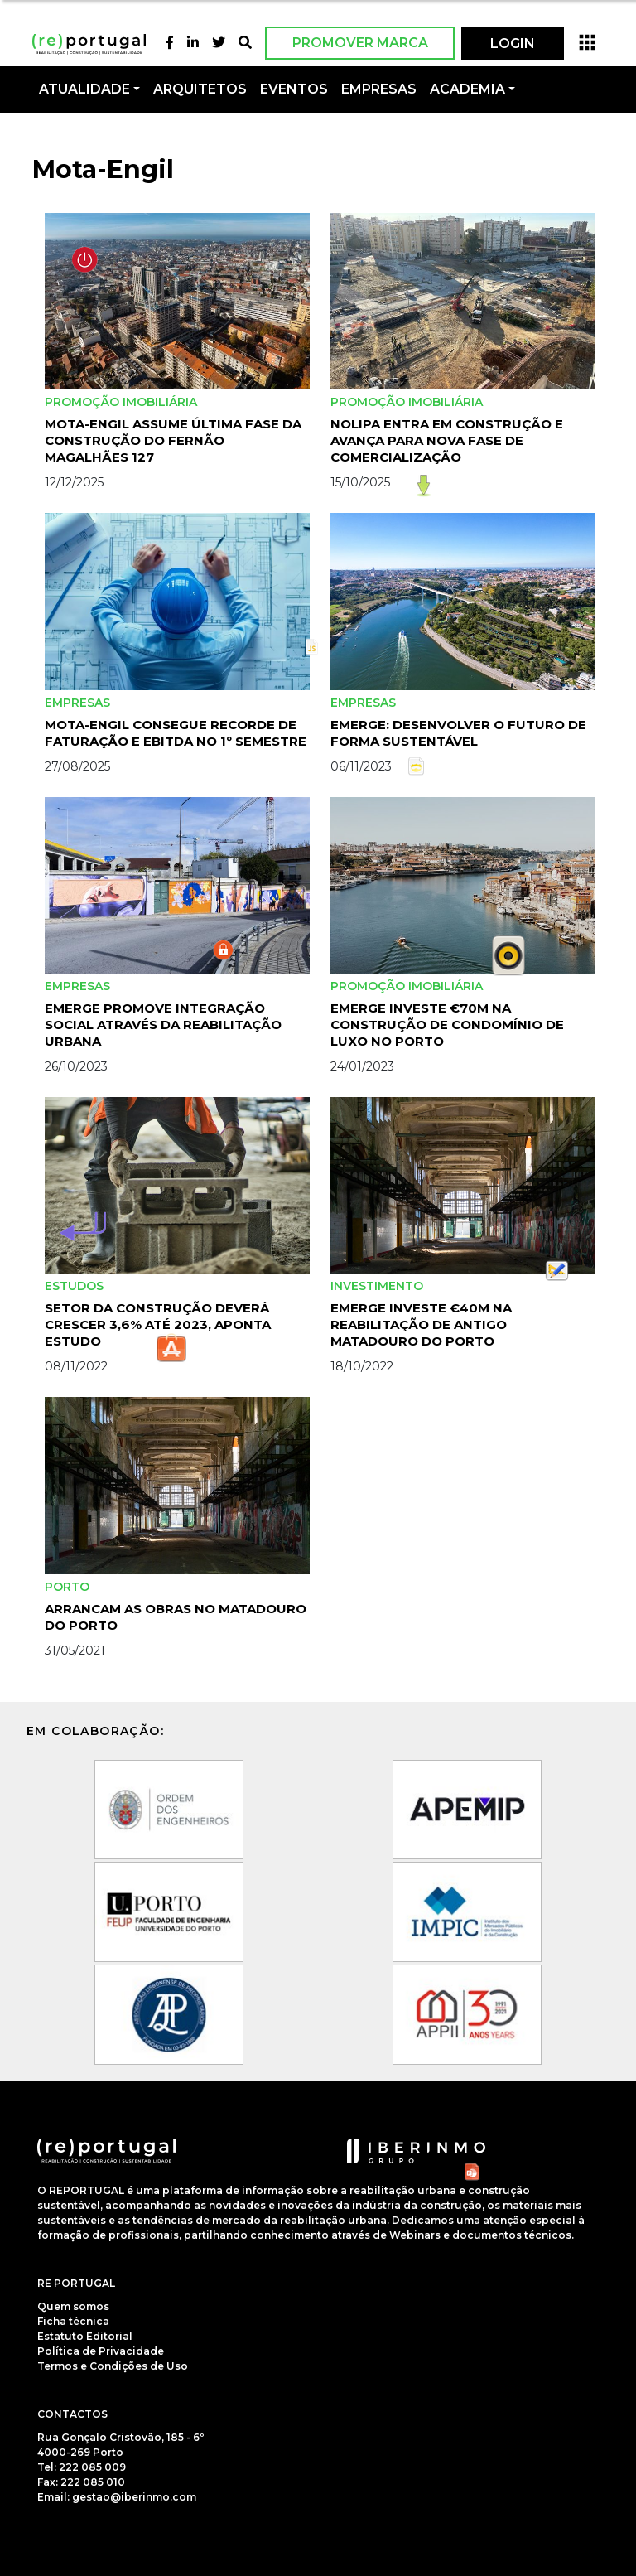 The height and width of the screenshot is (2576, 636). Describe the element at coordinates (311, 646) in the screenshot. I see `a javascript source code file` at that location.